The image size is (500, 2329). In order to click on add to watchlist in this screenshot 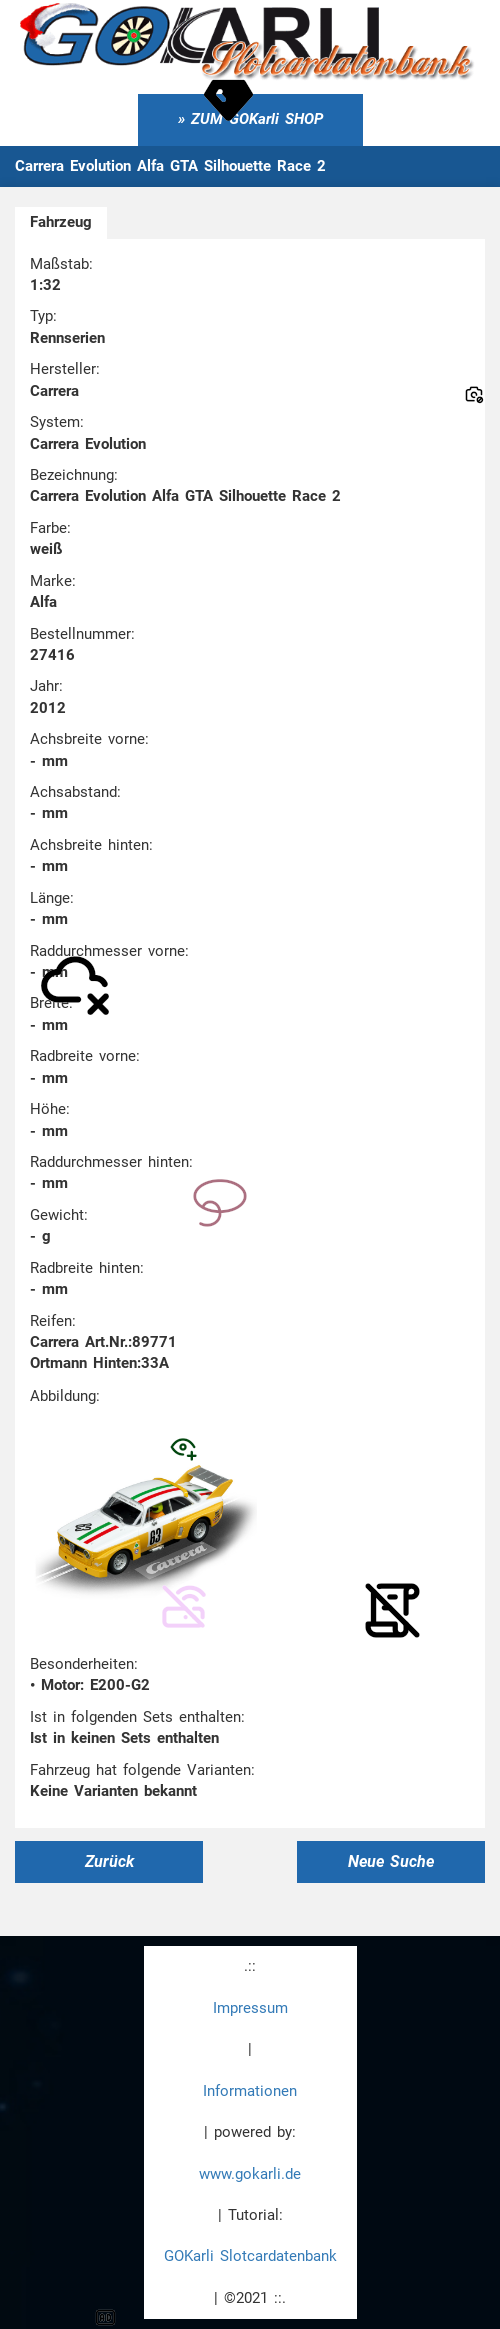, I will do `click(183, 1447)`.